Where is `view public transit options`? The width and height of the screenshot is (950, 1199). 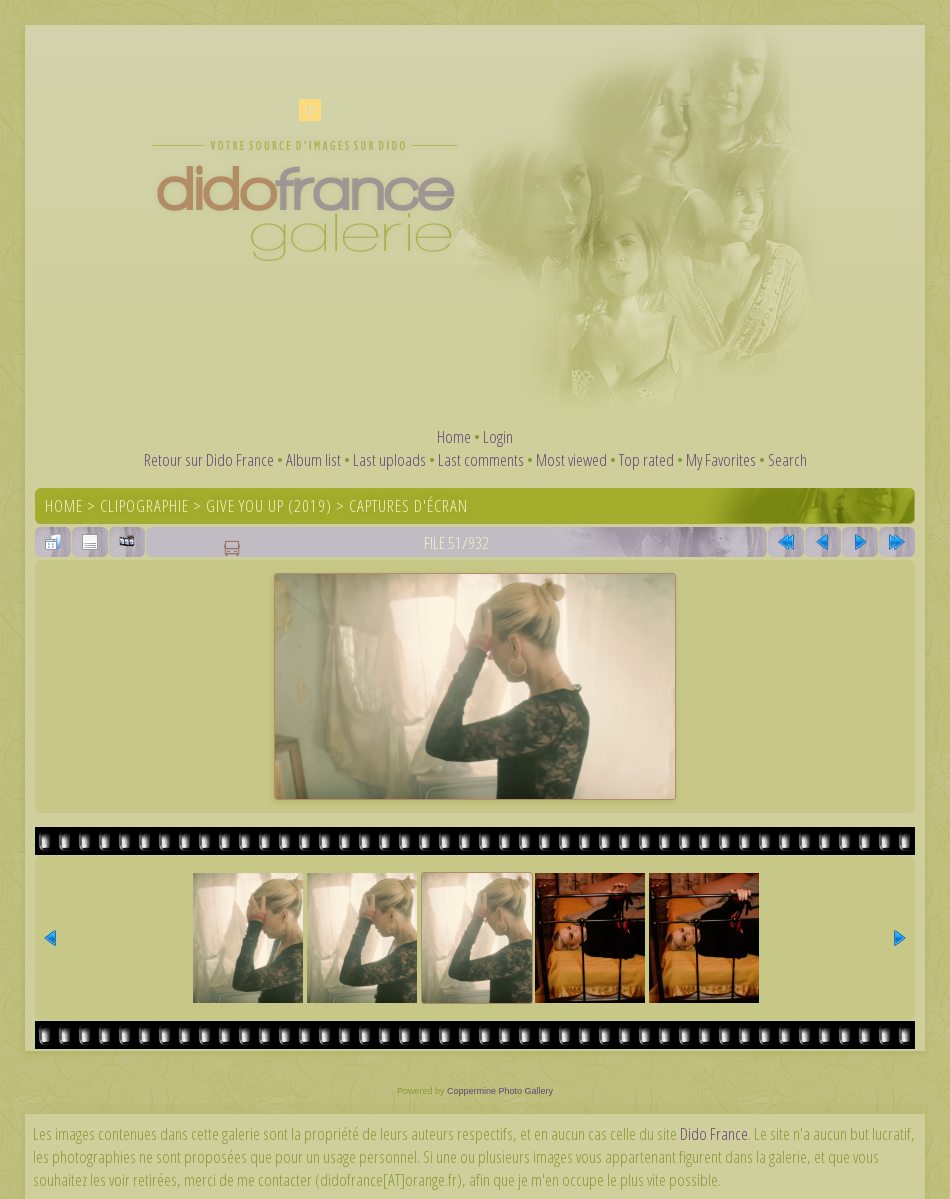
view public transit options is located at coordinates (232, 548).